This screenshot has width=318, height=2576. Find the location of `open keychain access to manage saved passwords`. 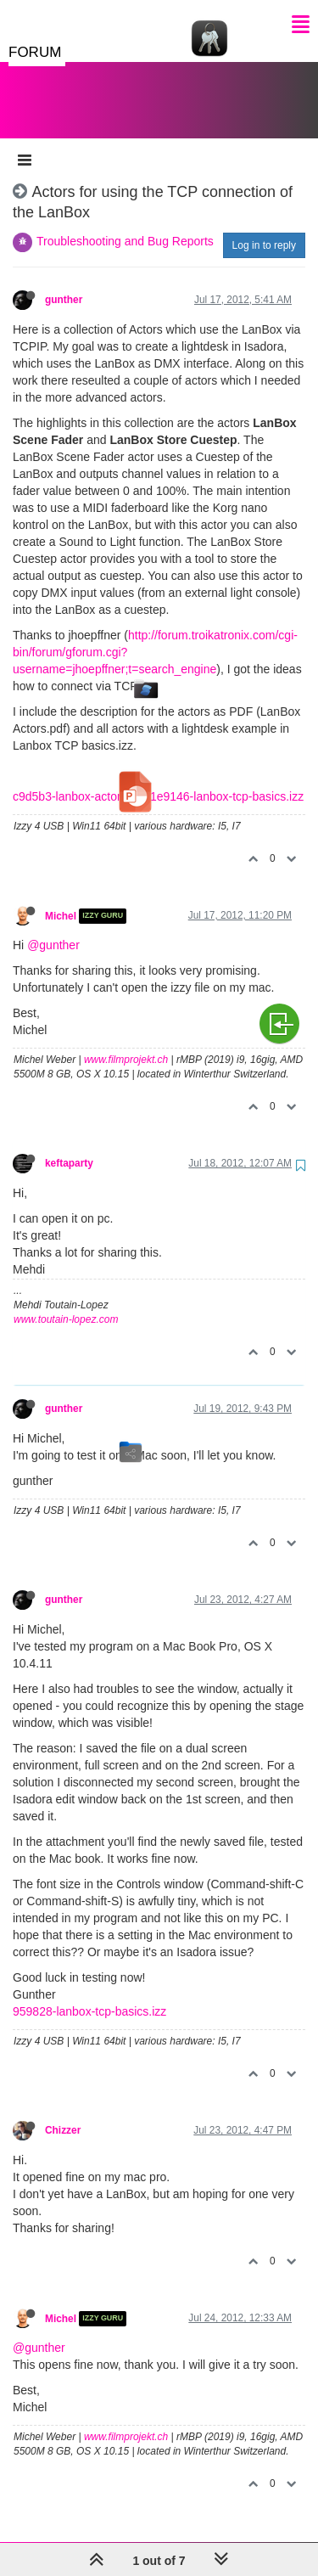

open keychain access to manage saved passwords is located at coordinates (209, 38).